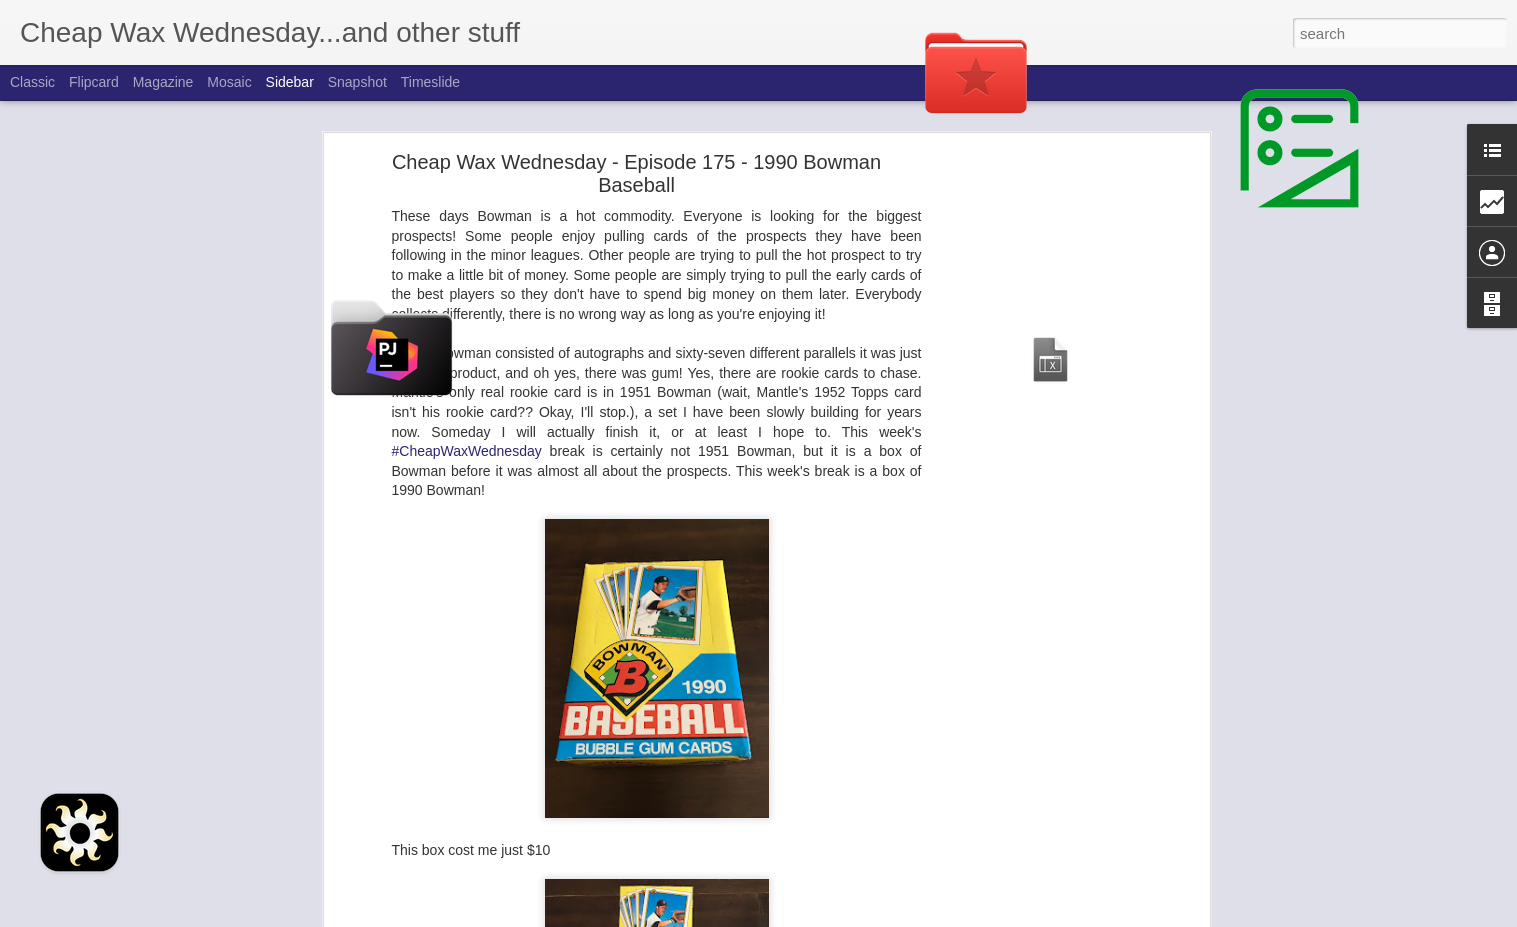 Image resolution: width=1517 pixels, height=927 pixels. I want to click on open GNOME Glade interface designer, so click(1299, 148).